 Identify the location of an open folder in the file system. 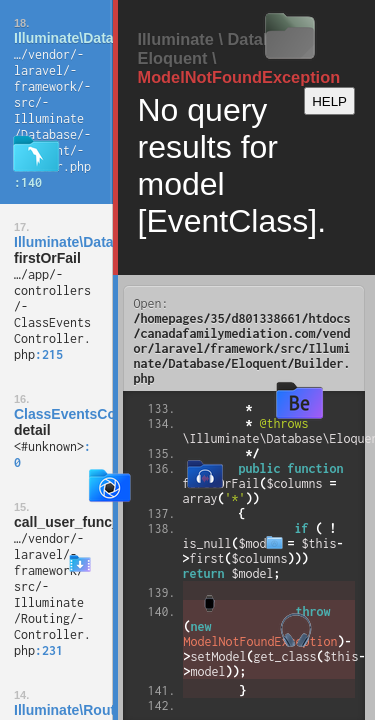
(290, 36).